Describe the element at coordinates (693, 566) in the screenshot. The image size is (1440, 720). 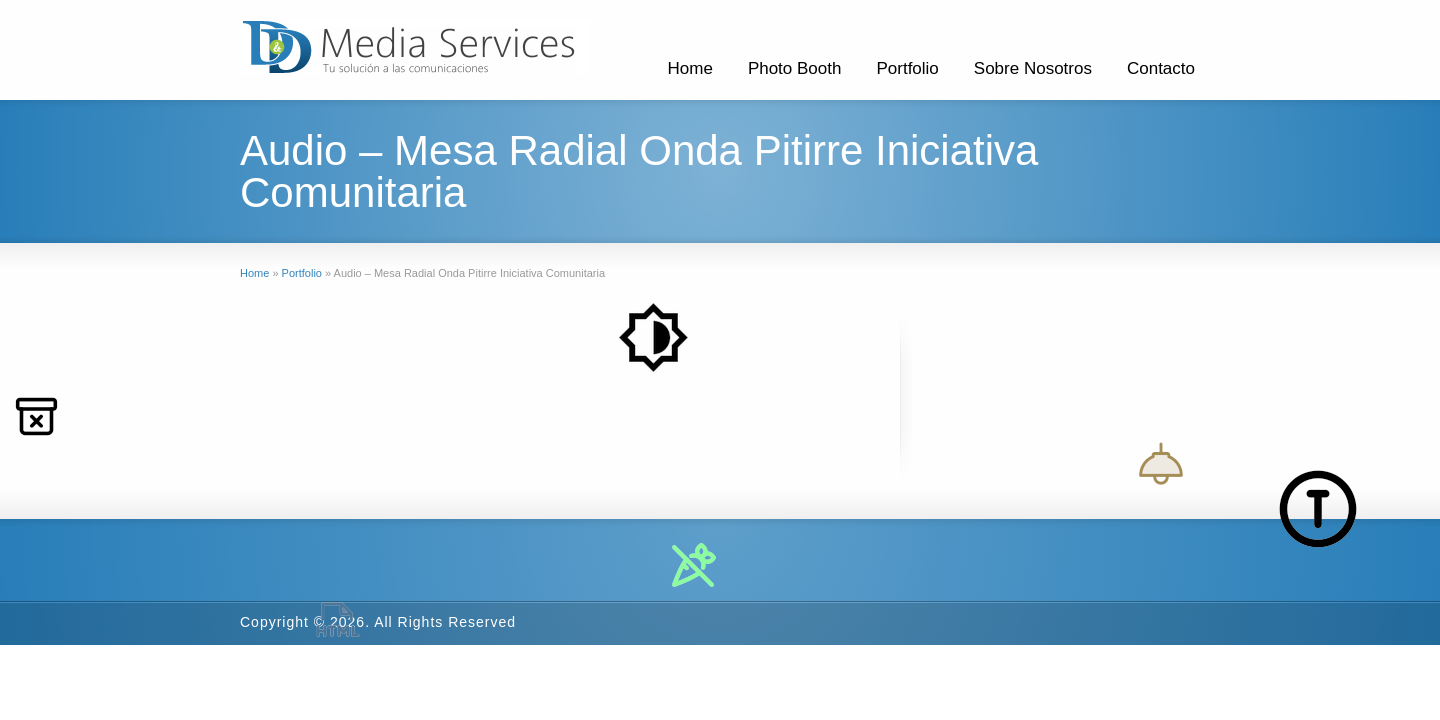
I see `disable vegetable or vegan filter` at that location.